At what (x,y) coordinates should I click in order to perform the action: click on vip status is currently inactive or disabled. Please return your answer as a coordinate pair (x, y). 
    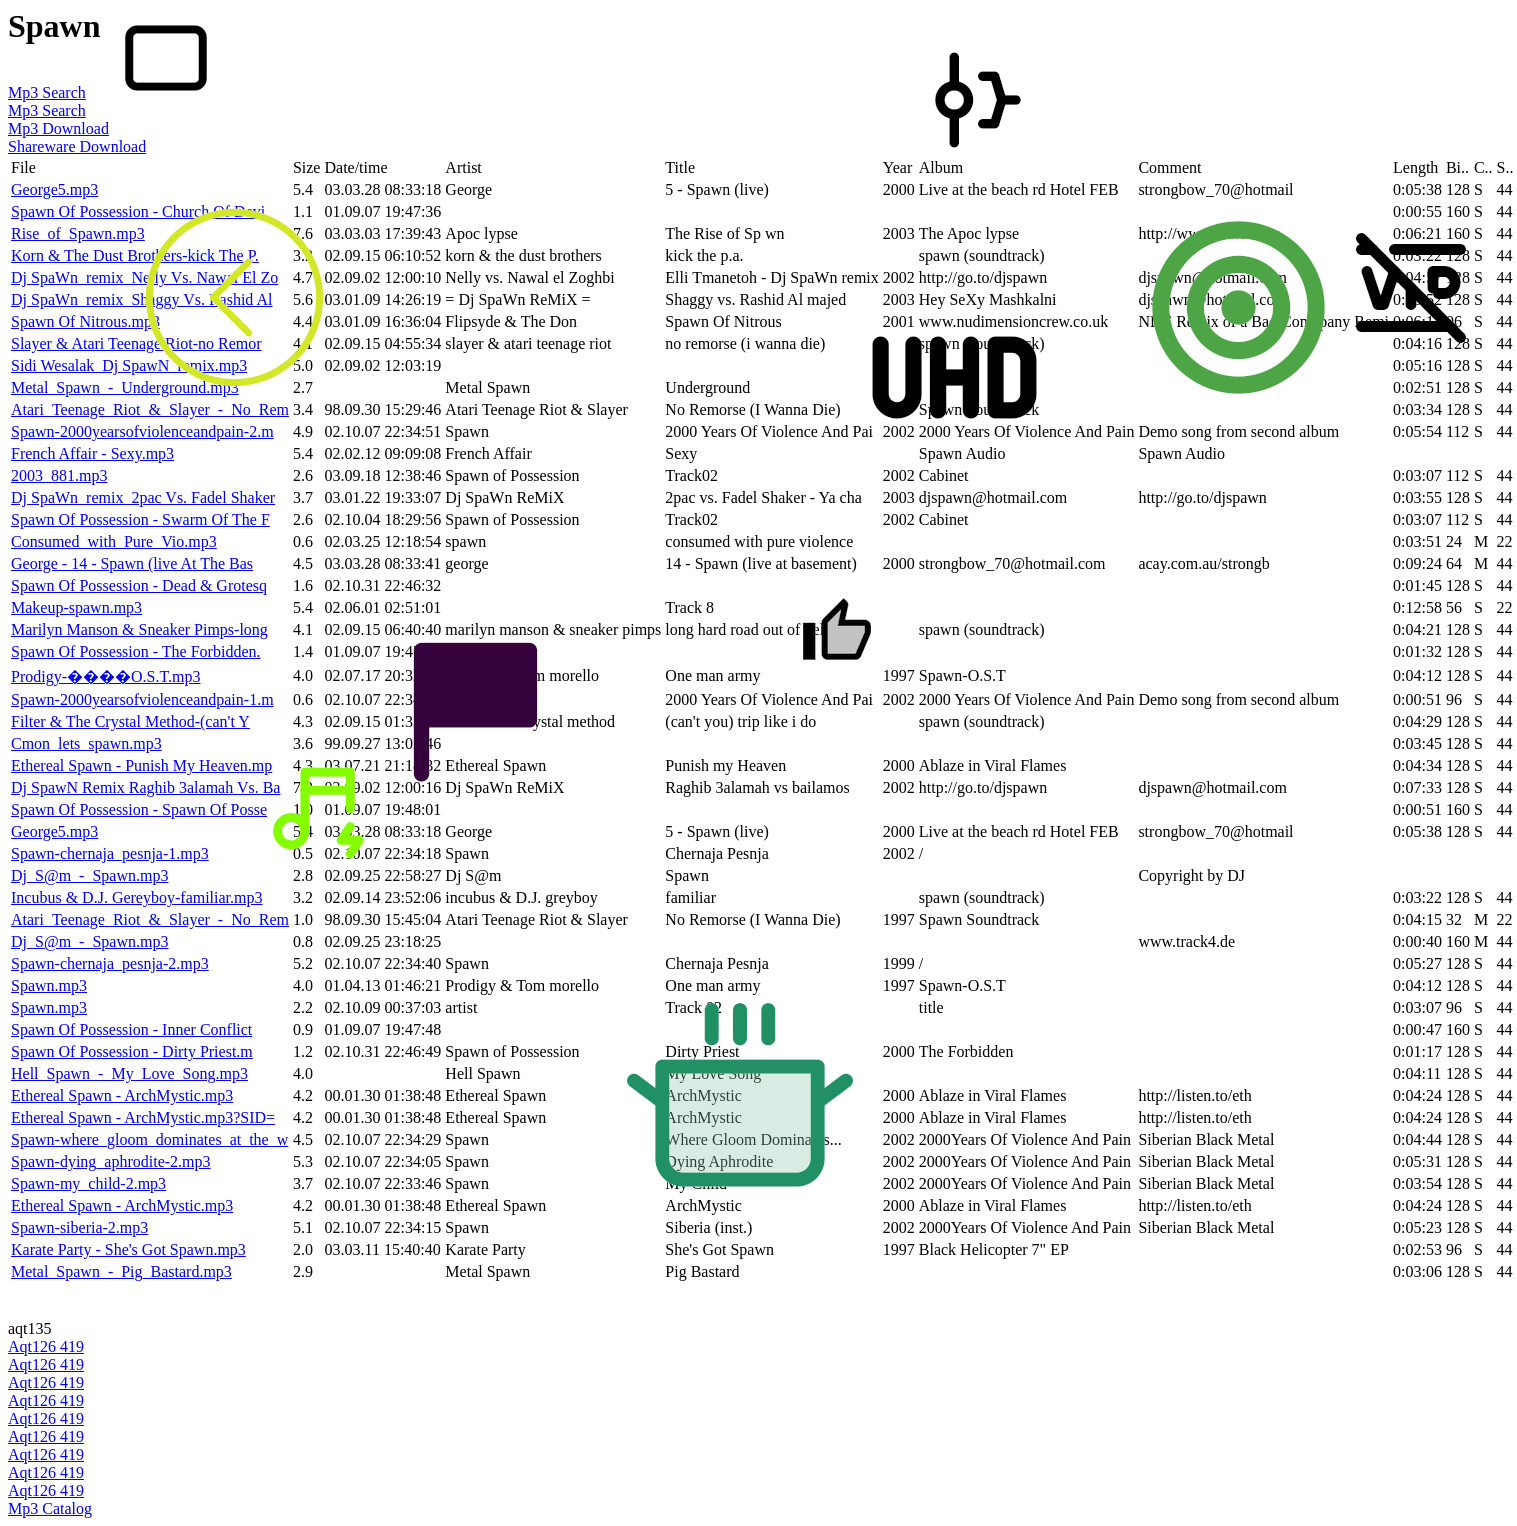
    Looking at the image, I should click on (1411, 288).